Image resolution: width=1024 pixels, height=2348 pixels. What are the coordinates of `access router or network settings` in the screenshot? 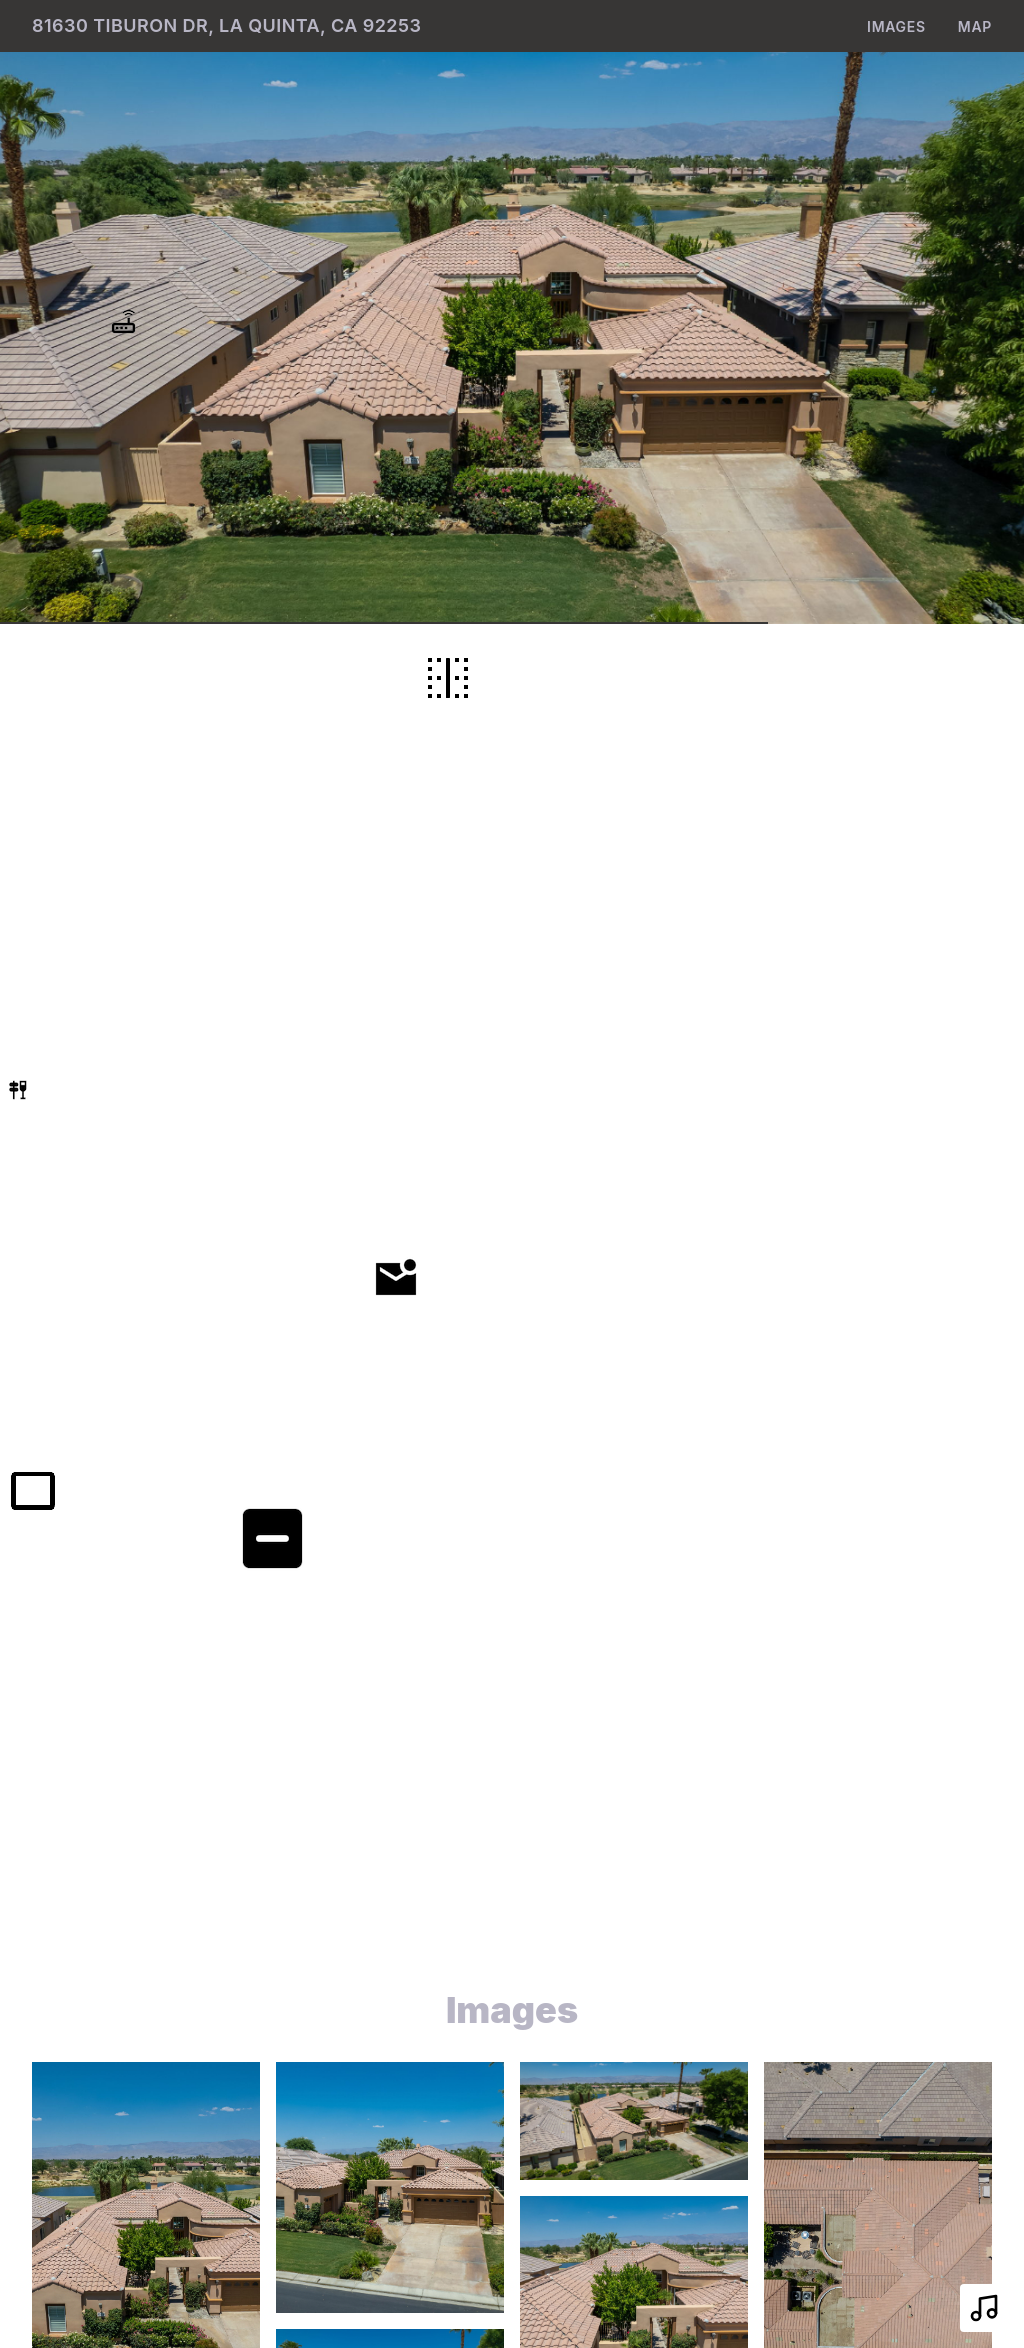 It's located at (123, 321).